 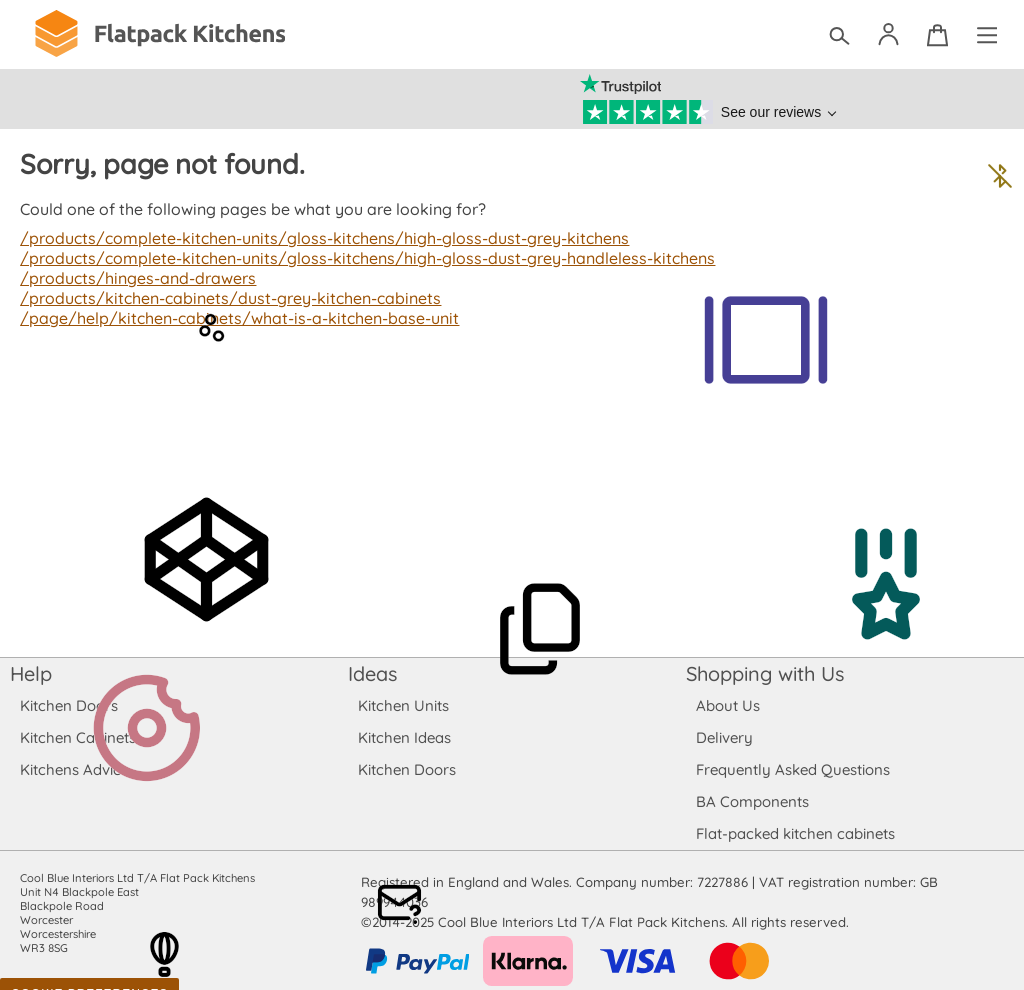 What do you see at coordinates (147, 728) in the screenshot?
I see `access food or bakery category` at bounding box center [147, 728].